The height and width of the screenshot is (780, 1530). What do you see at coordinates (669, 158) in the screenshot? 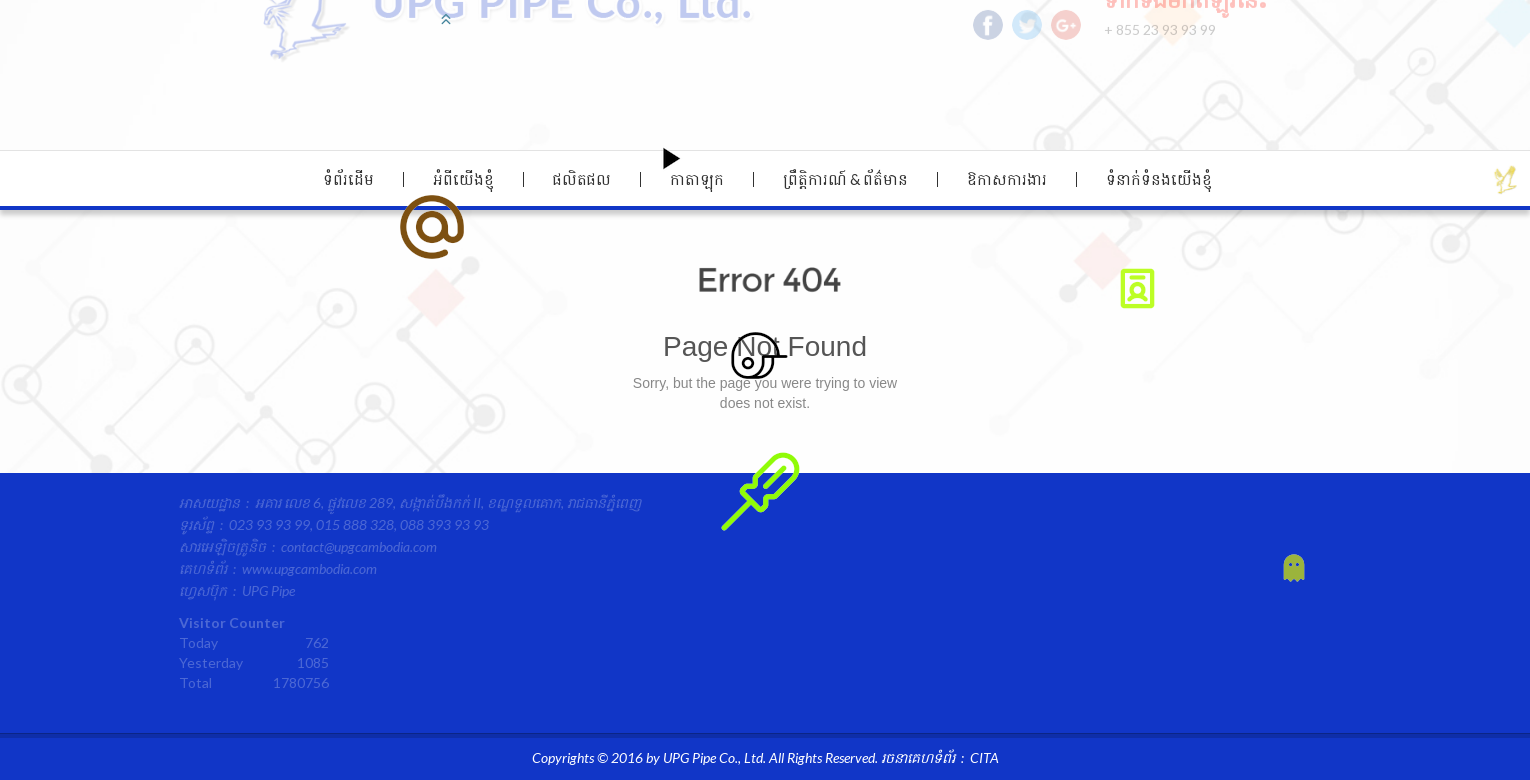
I see `start media playback` at bounding box center [669, 158].